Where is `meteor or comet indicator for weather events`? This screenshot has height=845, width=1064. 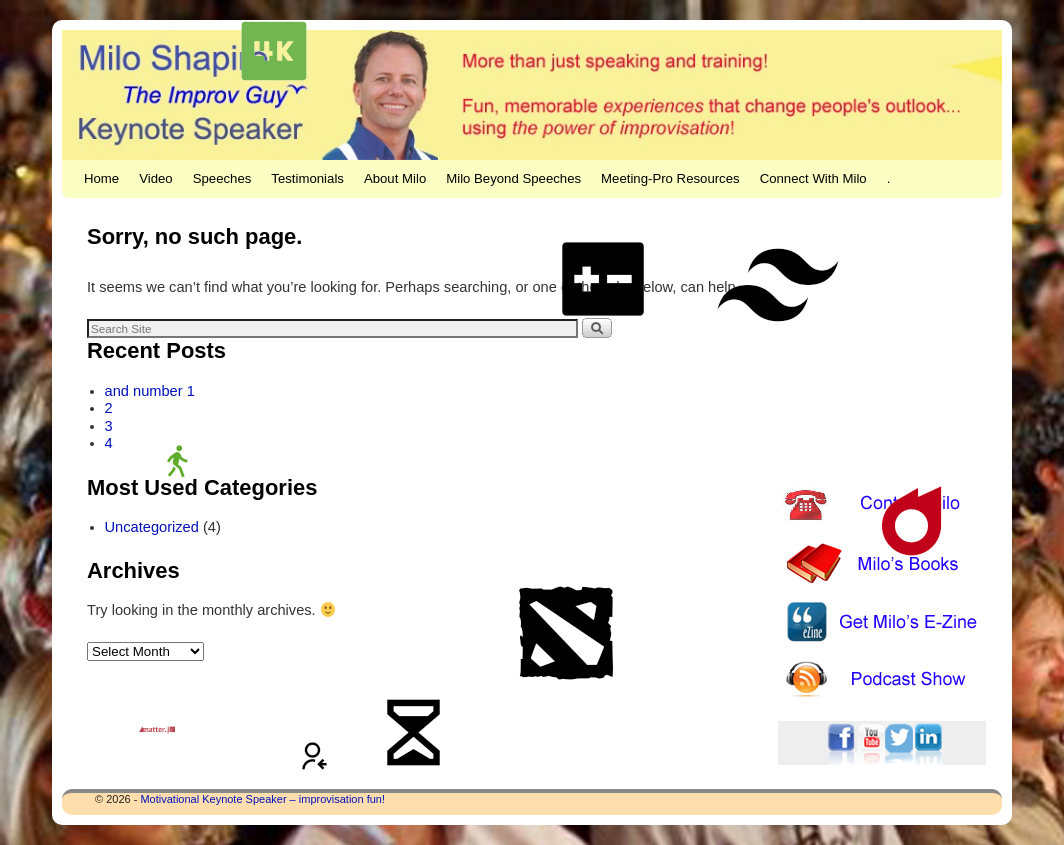
meteor or comet indicator for weather events is located at coordinates (911, 522).